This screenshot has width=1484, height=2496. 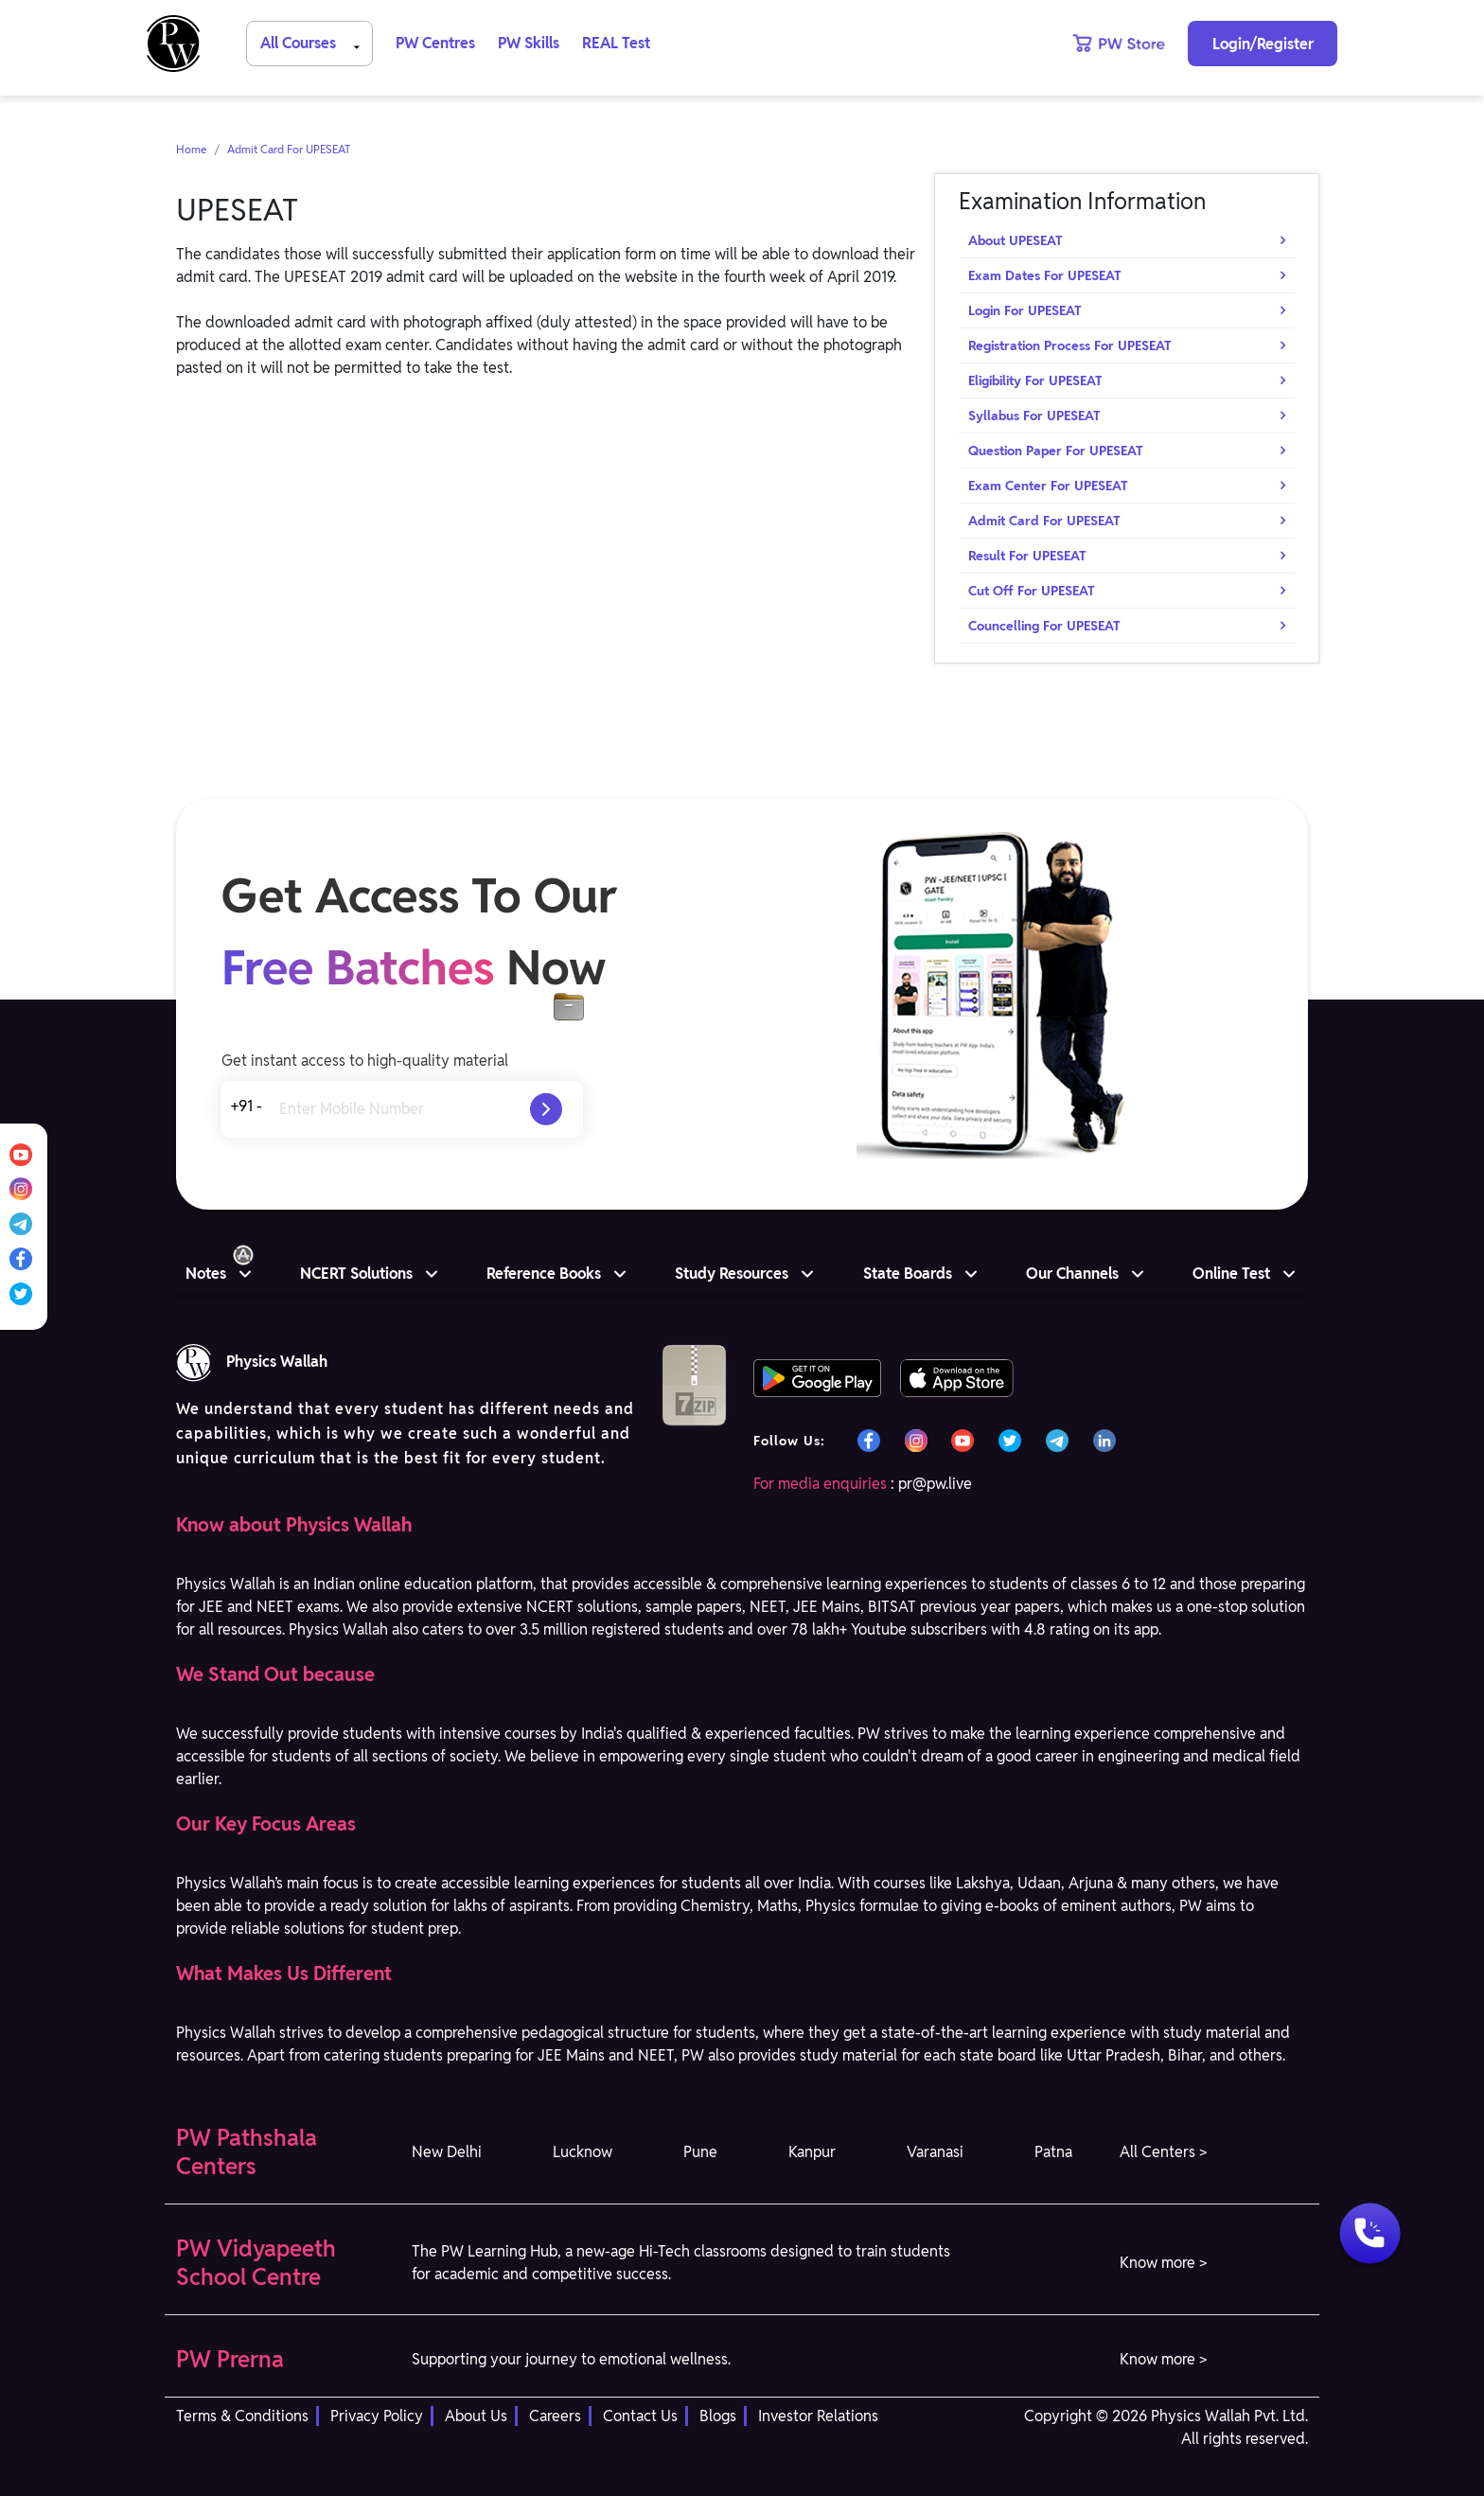 What do you see at coordinates (243, 1255) in the screenshot?
I see `open the software update manager` at bounding box center [243, 1255].